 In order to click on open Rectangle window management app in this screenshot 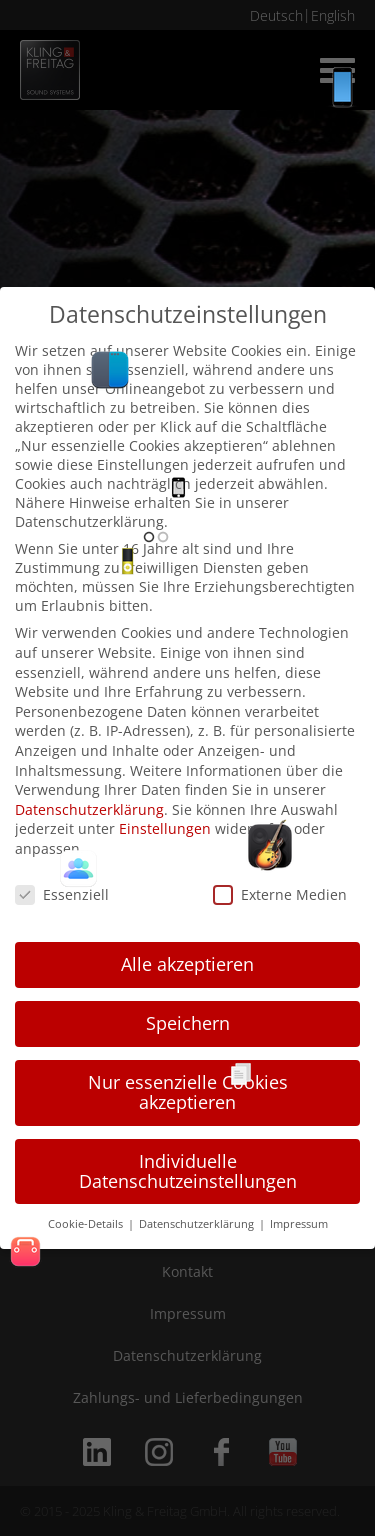, I will do `click(110, 370)`.